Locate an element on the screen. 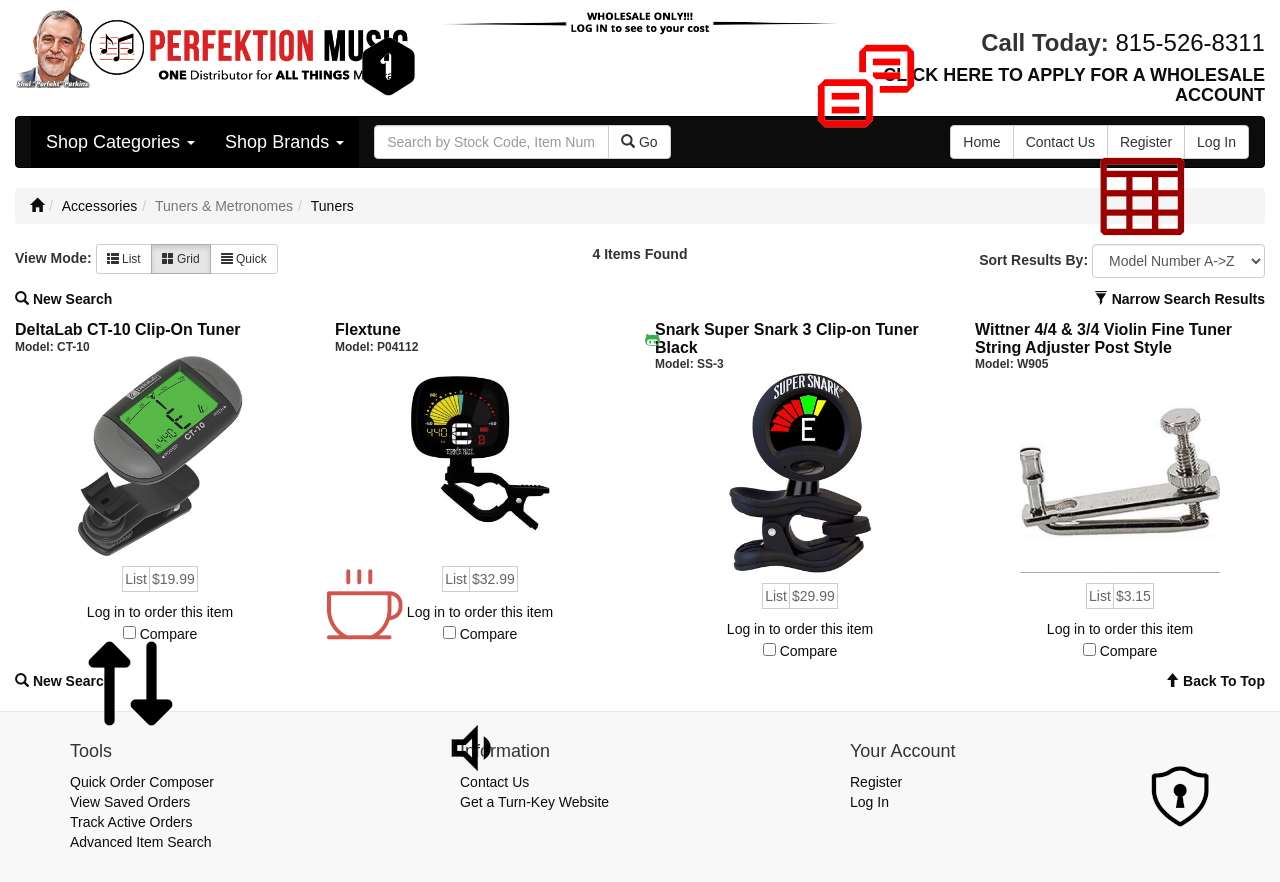 Image resolution: width=1280 pixels, height=882 pixels. sort items in ascending or descending order is located at coordinates (130, 683).